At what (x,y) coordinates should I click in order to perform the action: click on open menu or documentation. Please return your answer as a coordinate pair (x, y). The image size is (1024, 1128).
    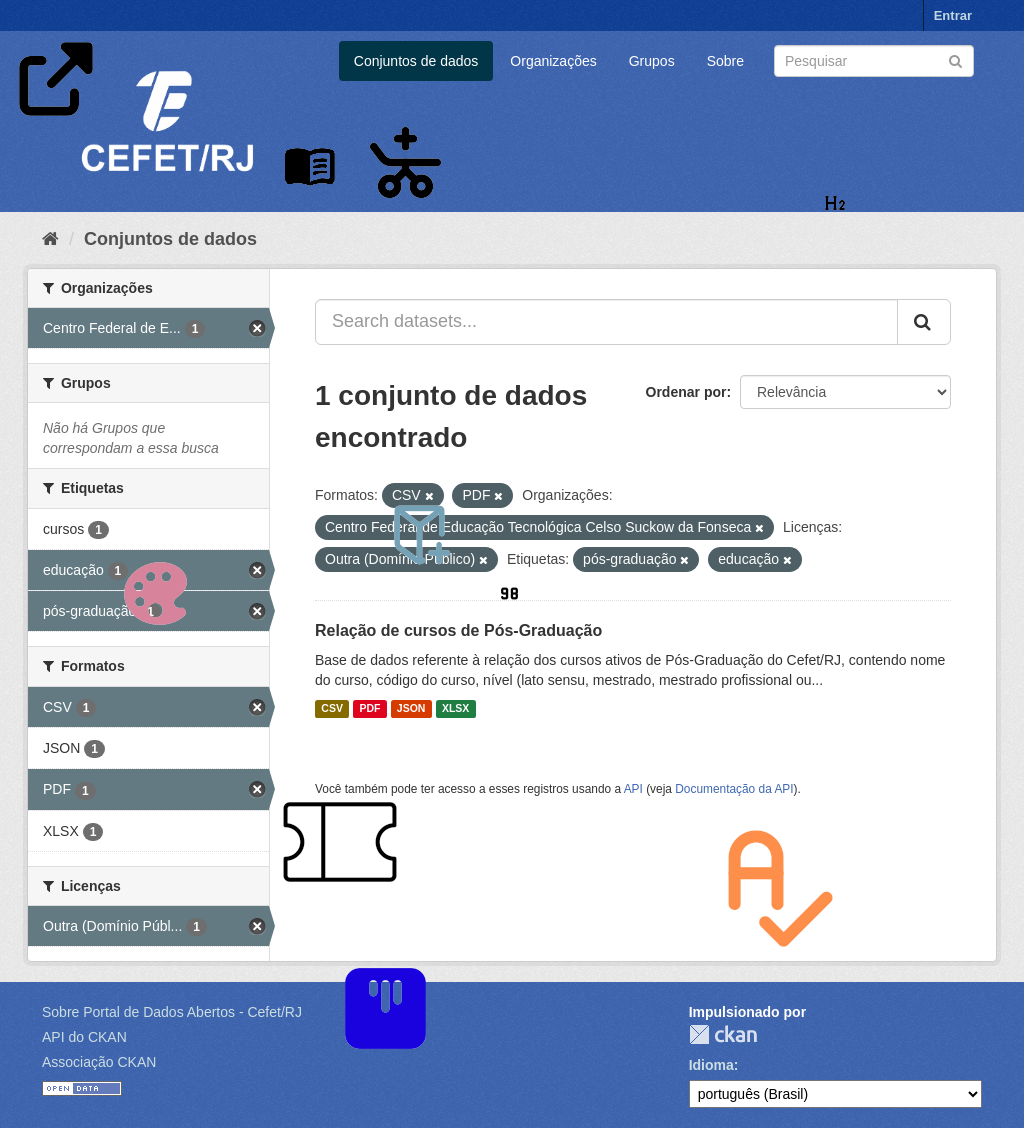
    Looking at the image, I should click on (310, 165).